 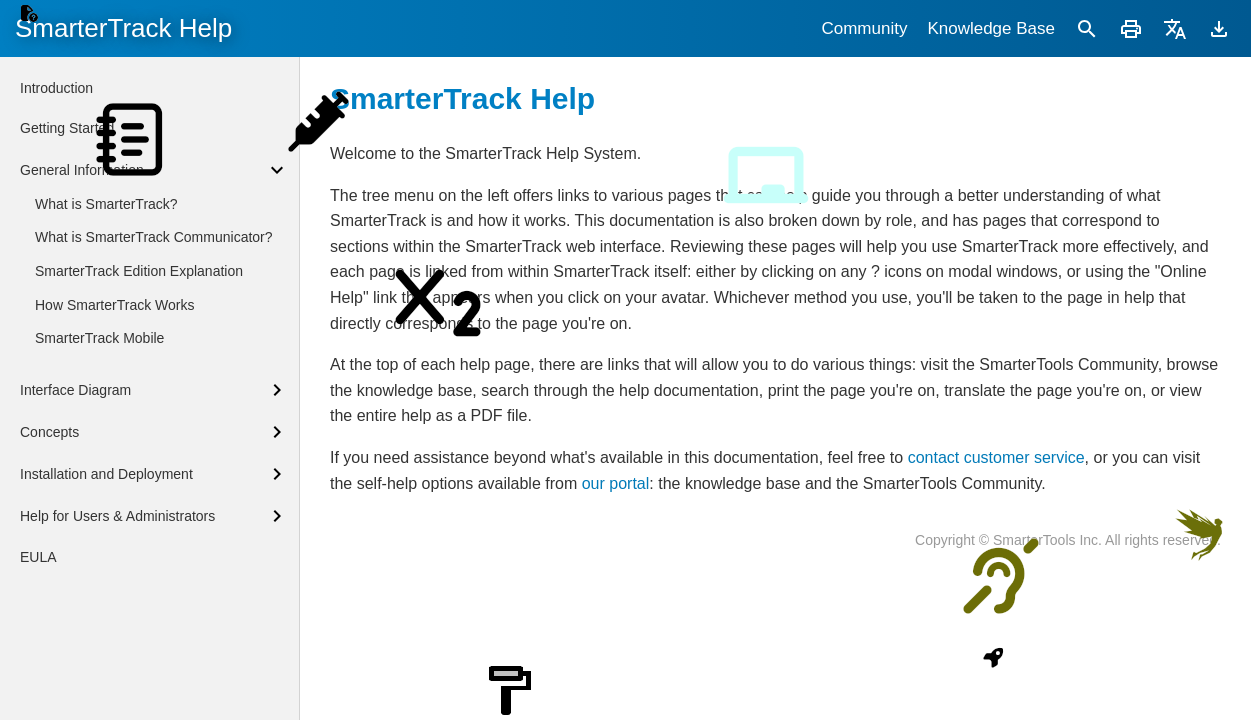 I want to click on apply formatting style to selected content, so click(x=508, y=690).